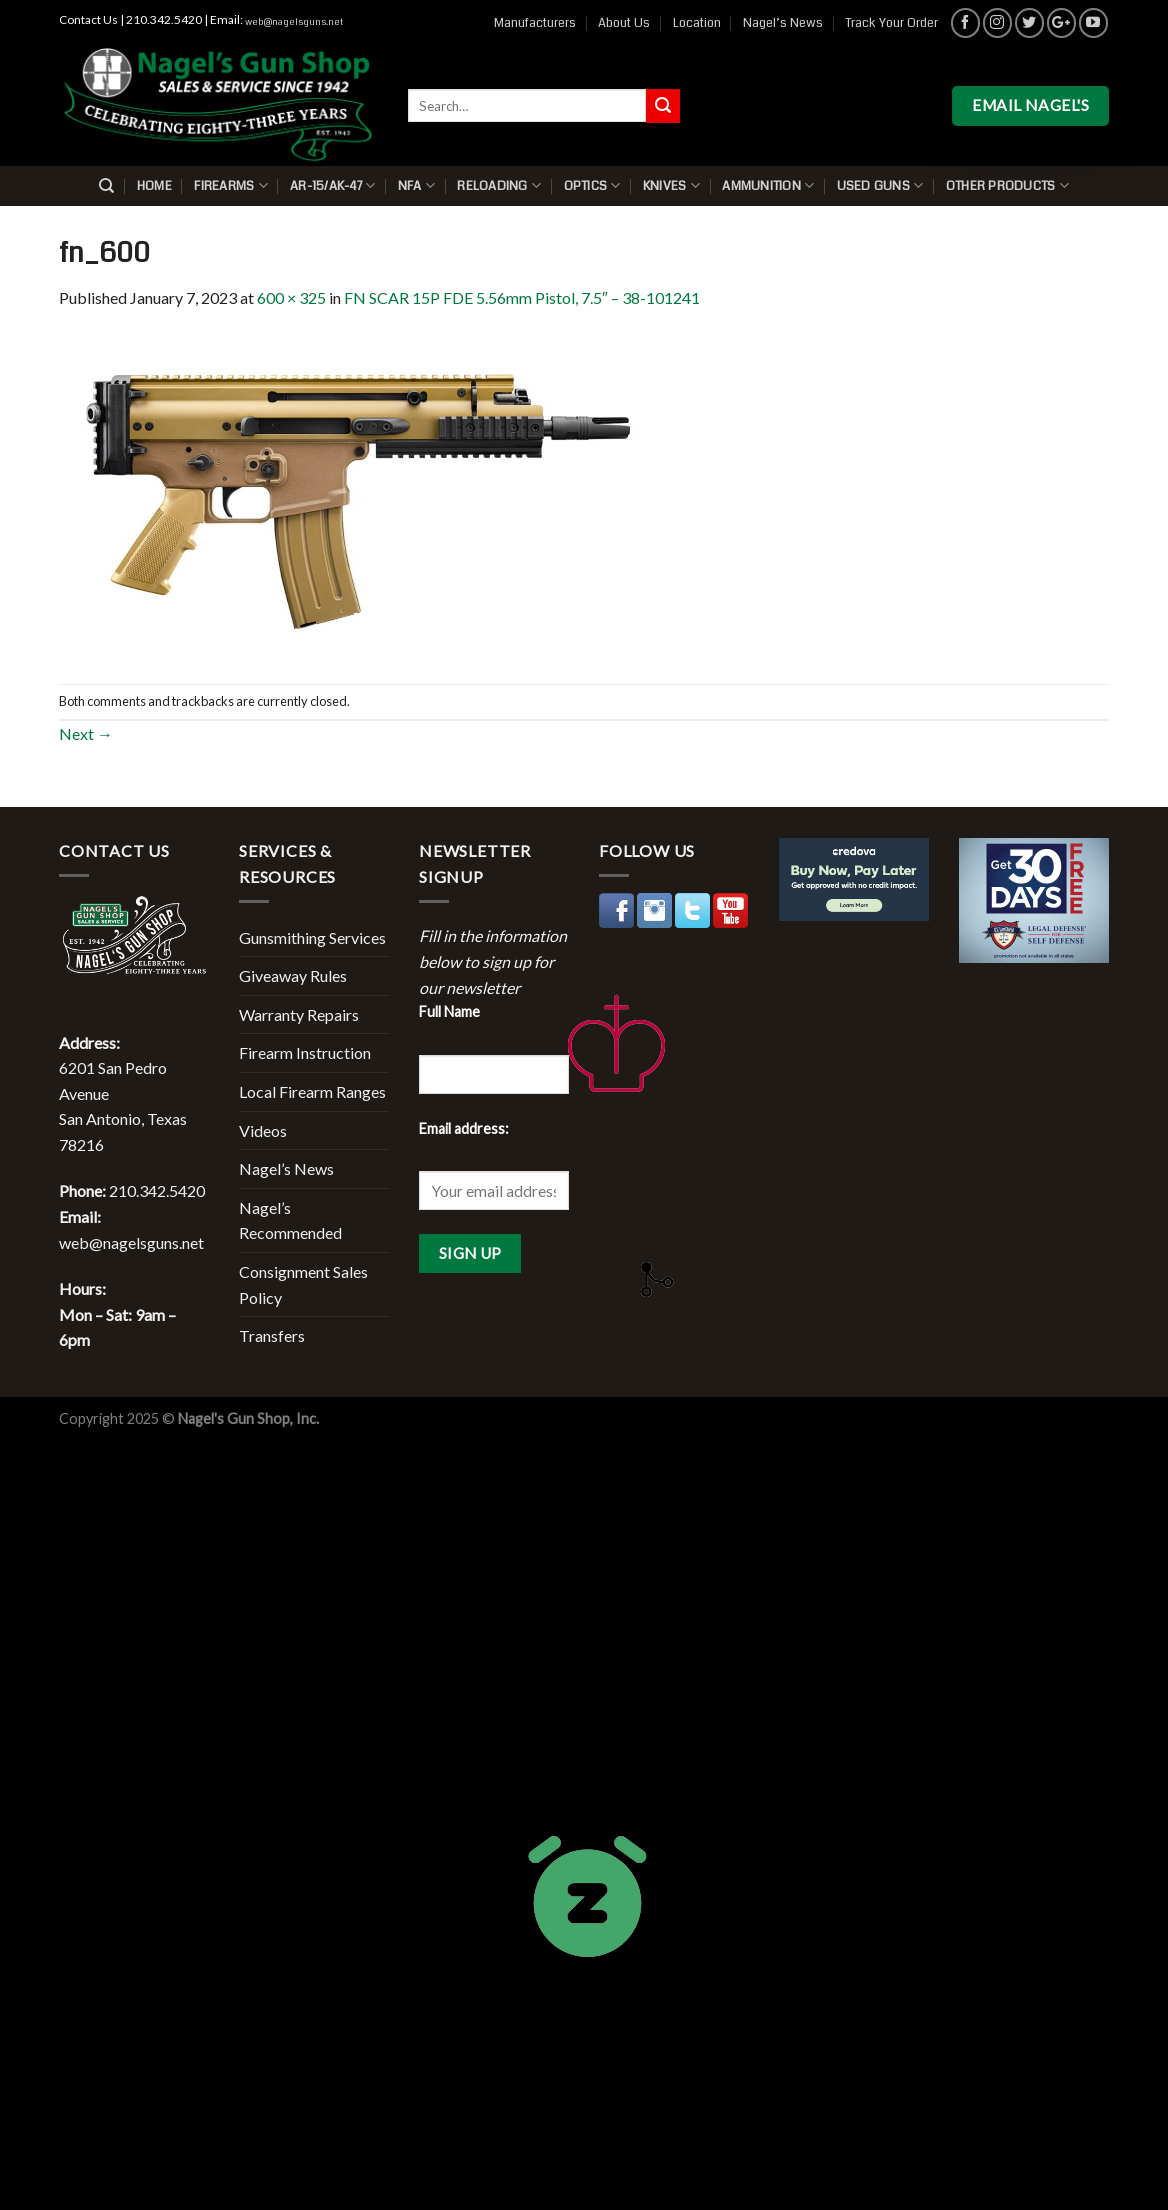 The height and width of the screenshot is (2210, 1168). I want to click on remove or delete royal/premium status, so click(616, 1050).